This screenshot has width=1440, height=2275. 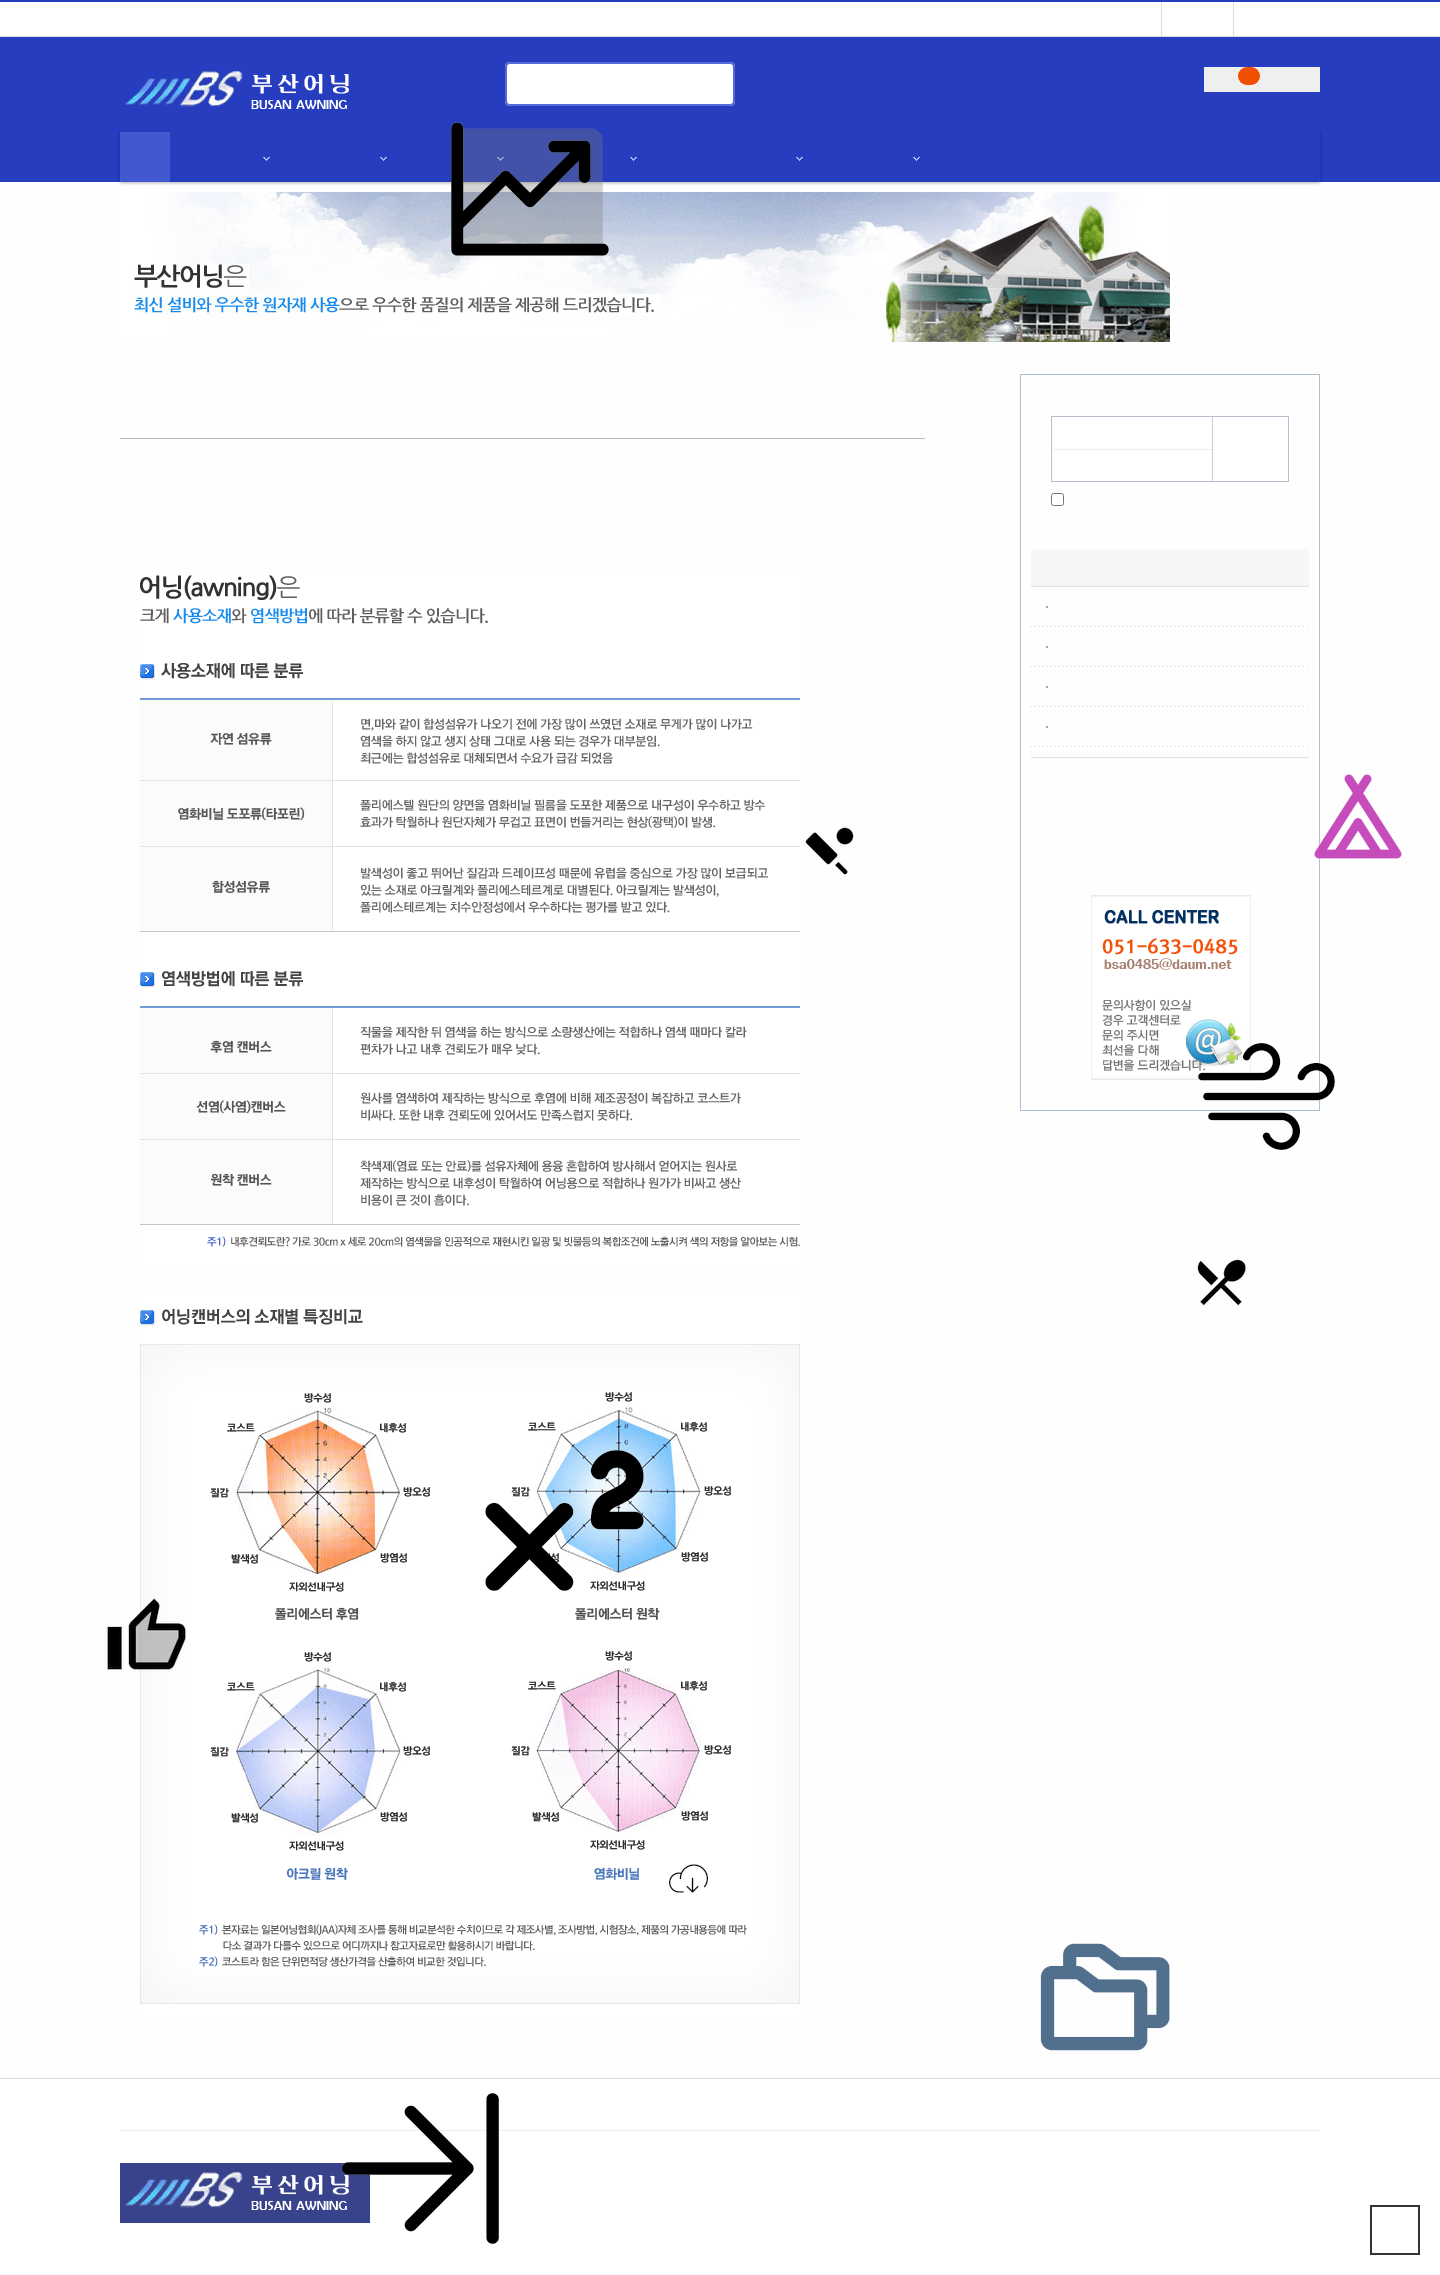 What do you see at coordinates (423, 2168) in the screenshot?
I see `navigate to the next item or page` at bounding box center [423, 2168].